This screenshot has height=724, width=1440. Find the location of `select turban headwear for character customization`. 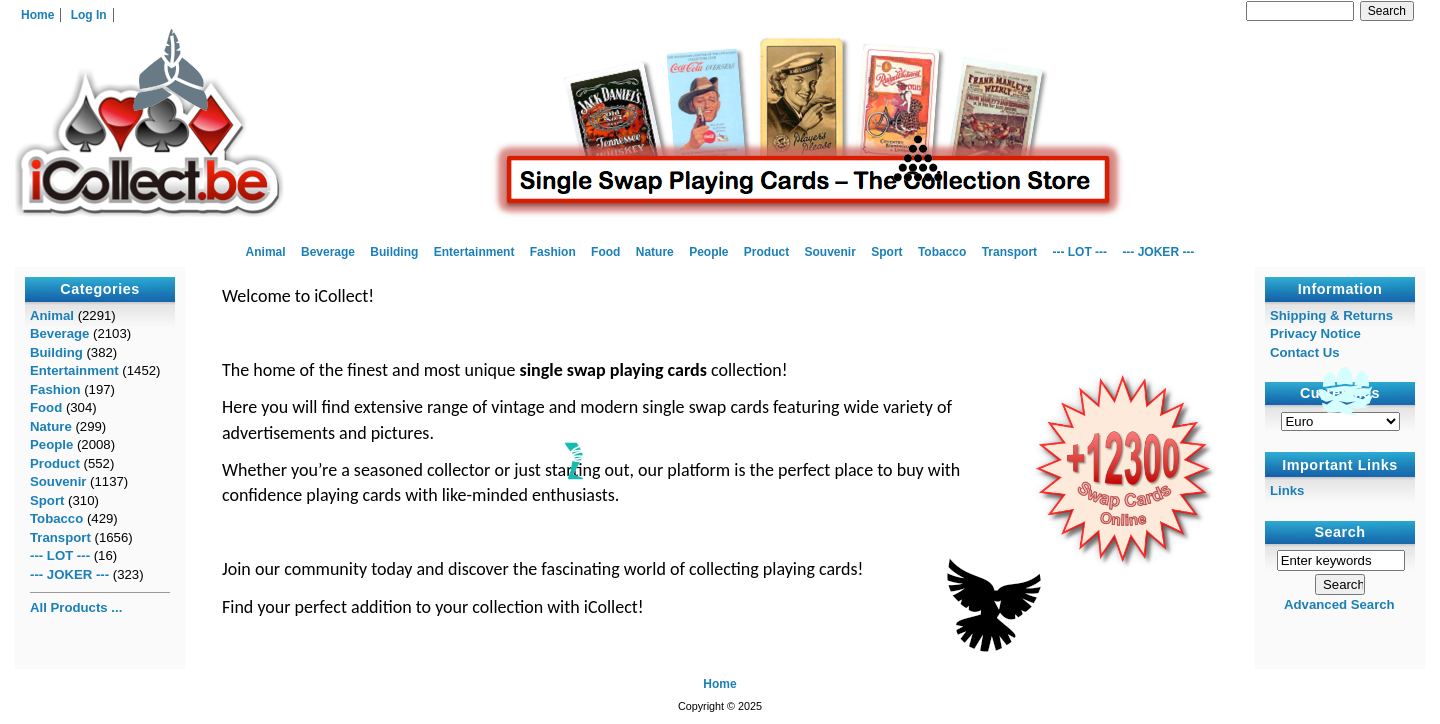

select turban headwear for character customization is located at coordinates (171, 70).